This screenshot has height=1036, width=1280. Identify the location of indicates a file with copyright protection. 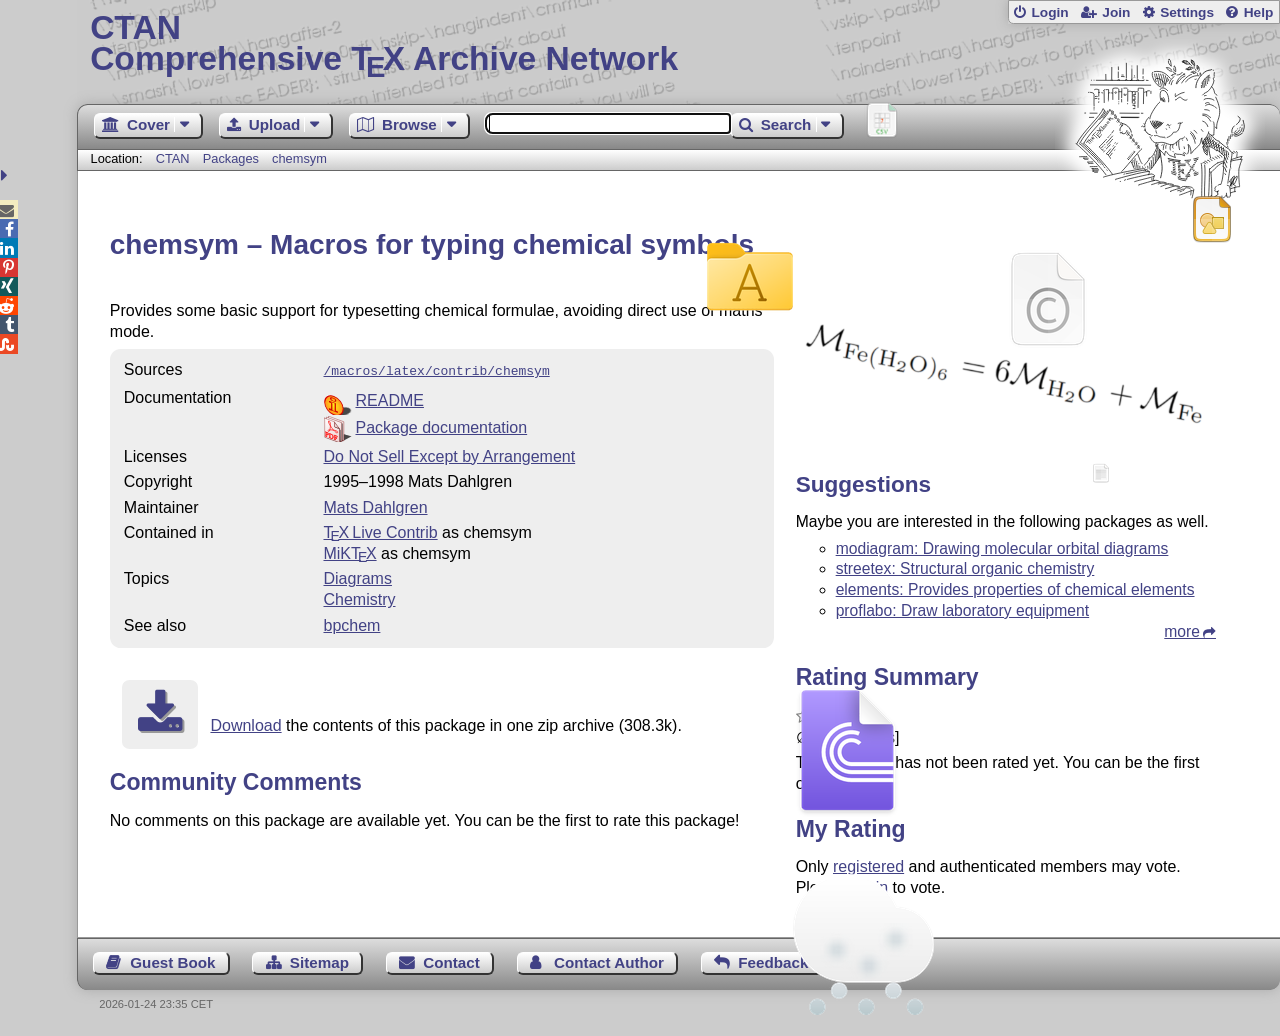
(1048, 299).